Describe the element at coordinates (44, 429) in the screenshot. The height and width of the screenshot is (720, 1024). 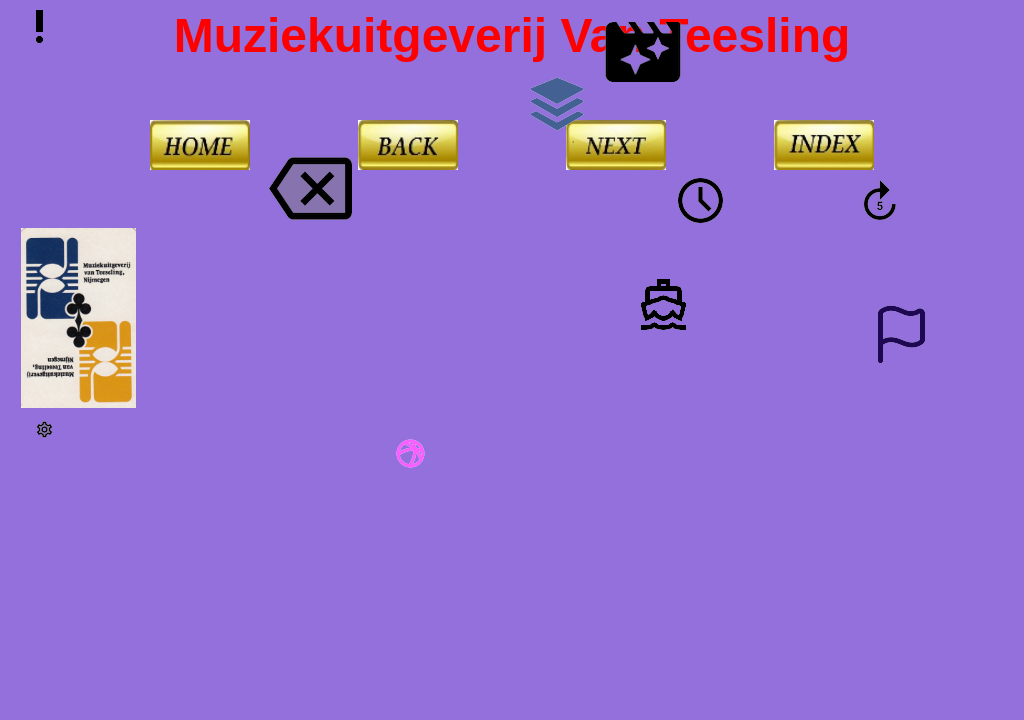
I see `access app or system settings` at that location.